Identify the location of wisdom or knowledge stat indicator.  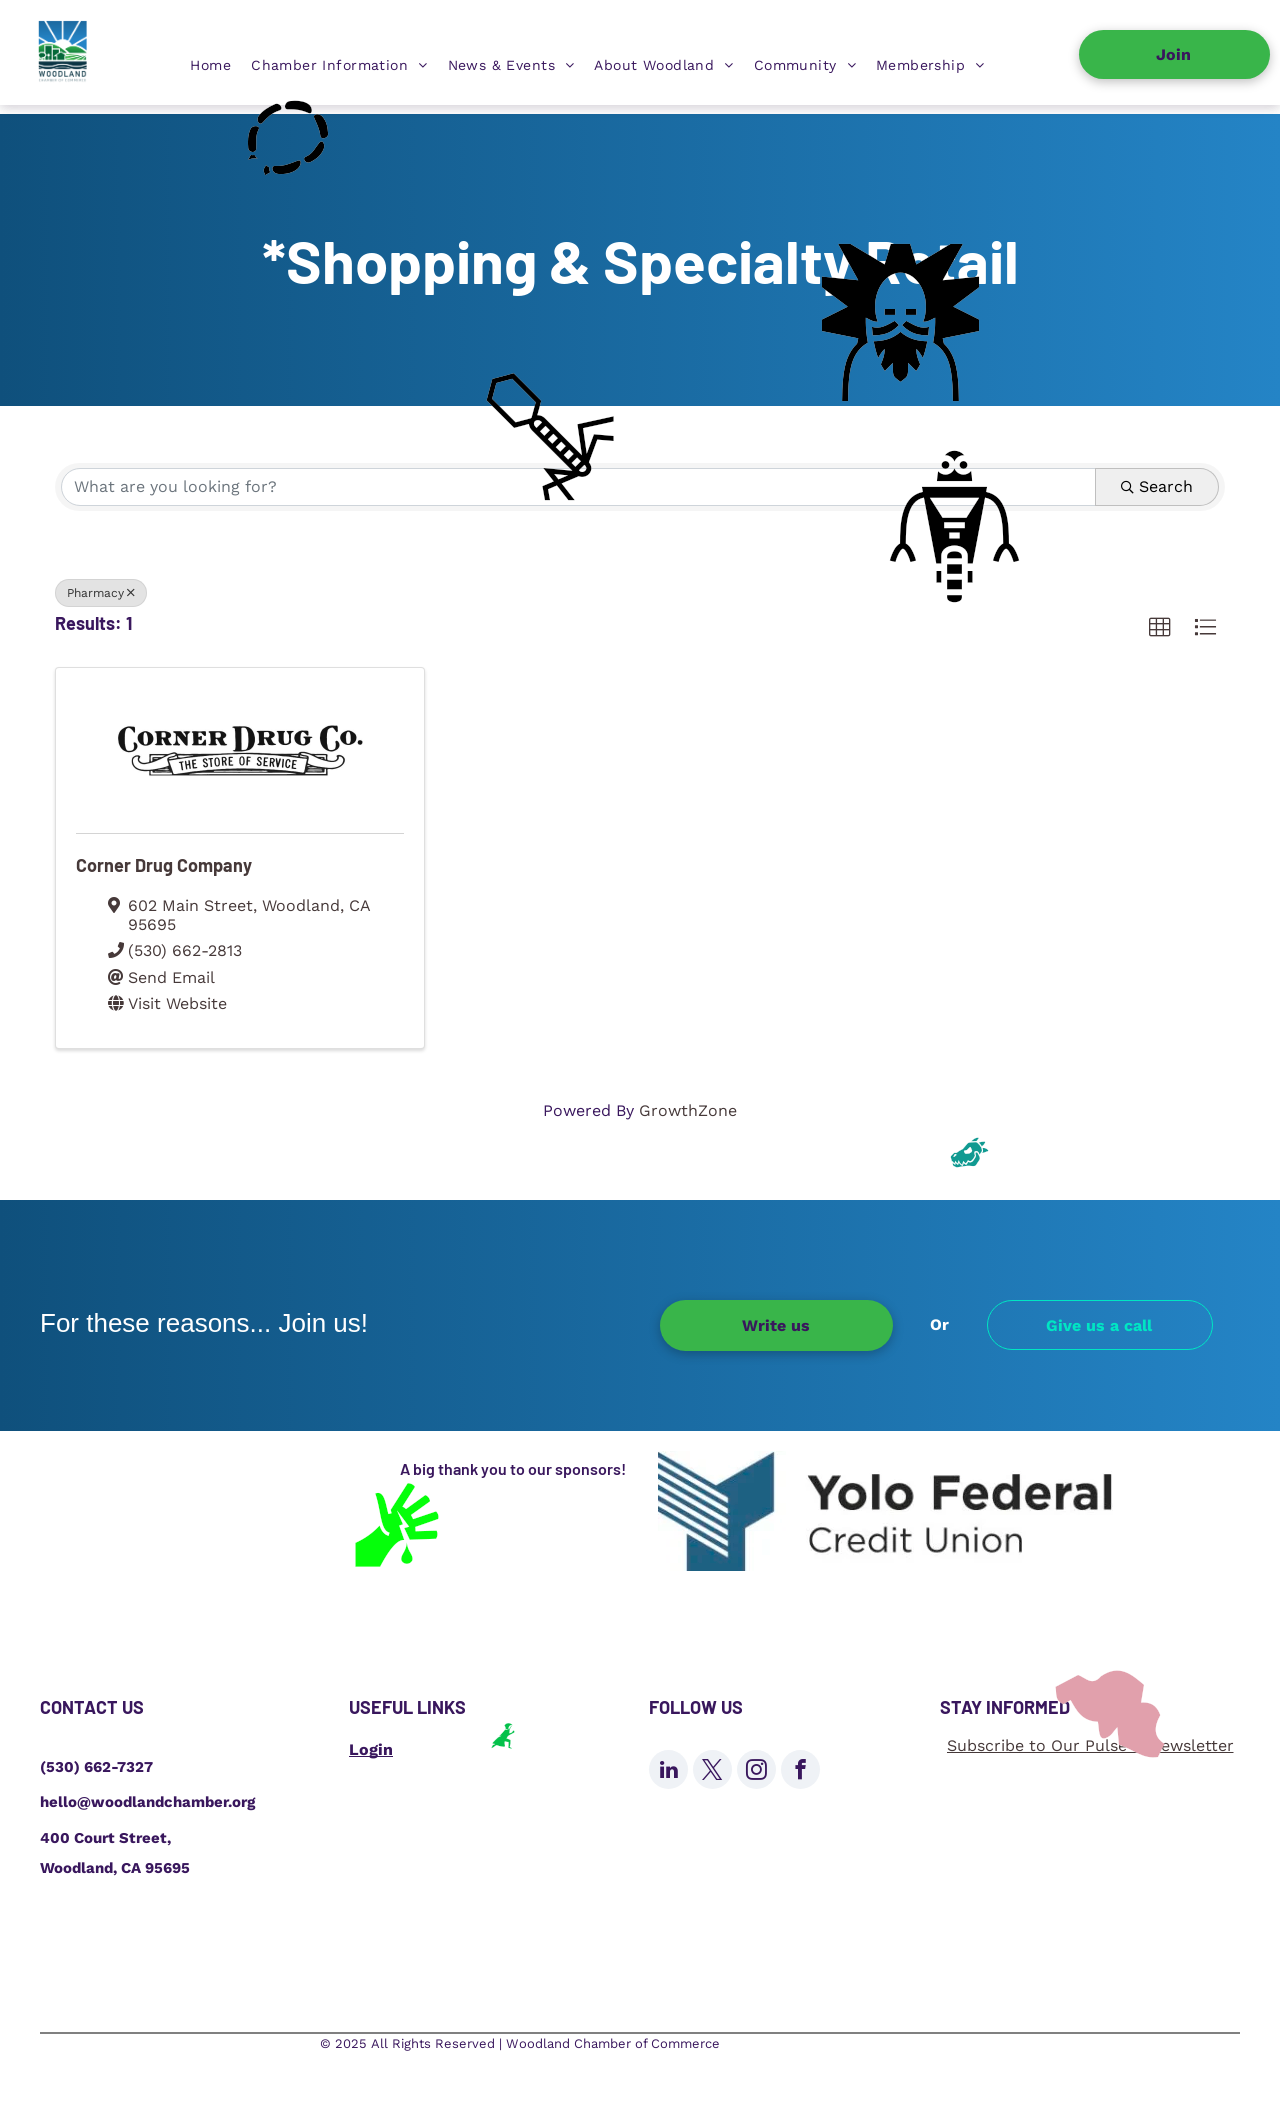
(900, 322).